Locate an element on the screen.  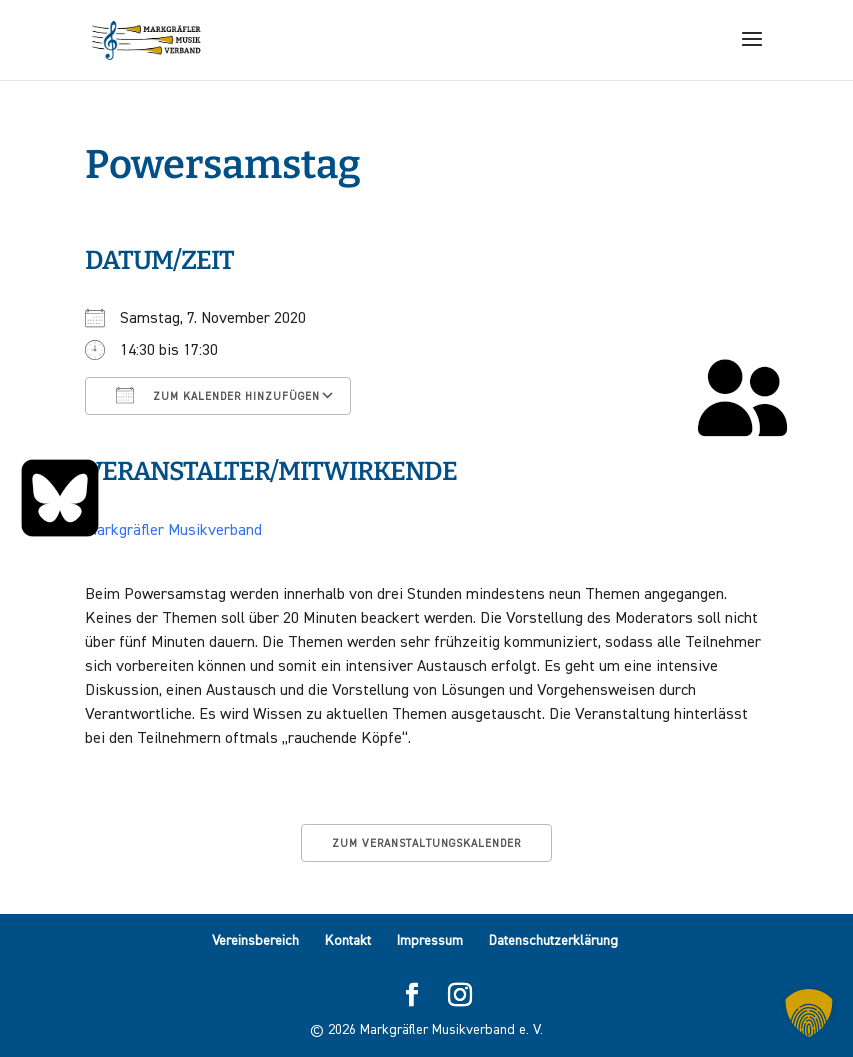
view your friends list is located at coordinates (742, 396).